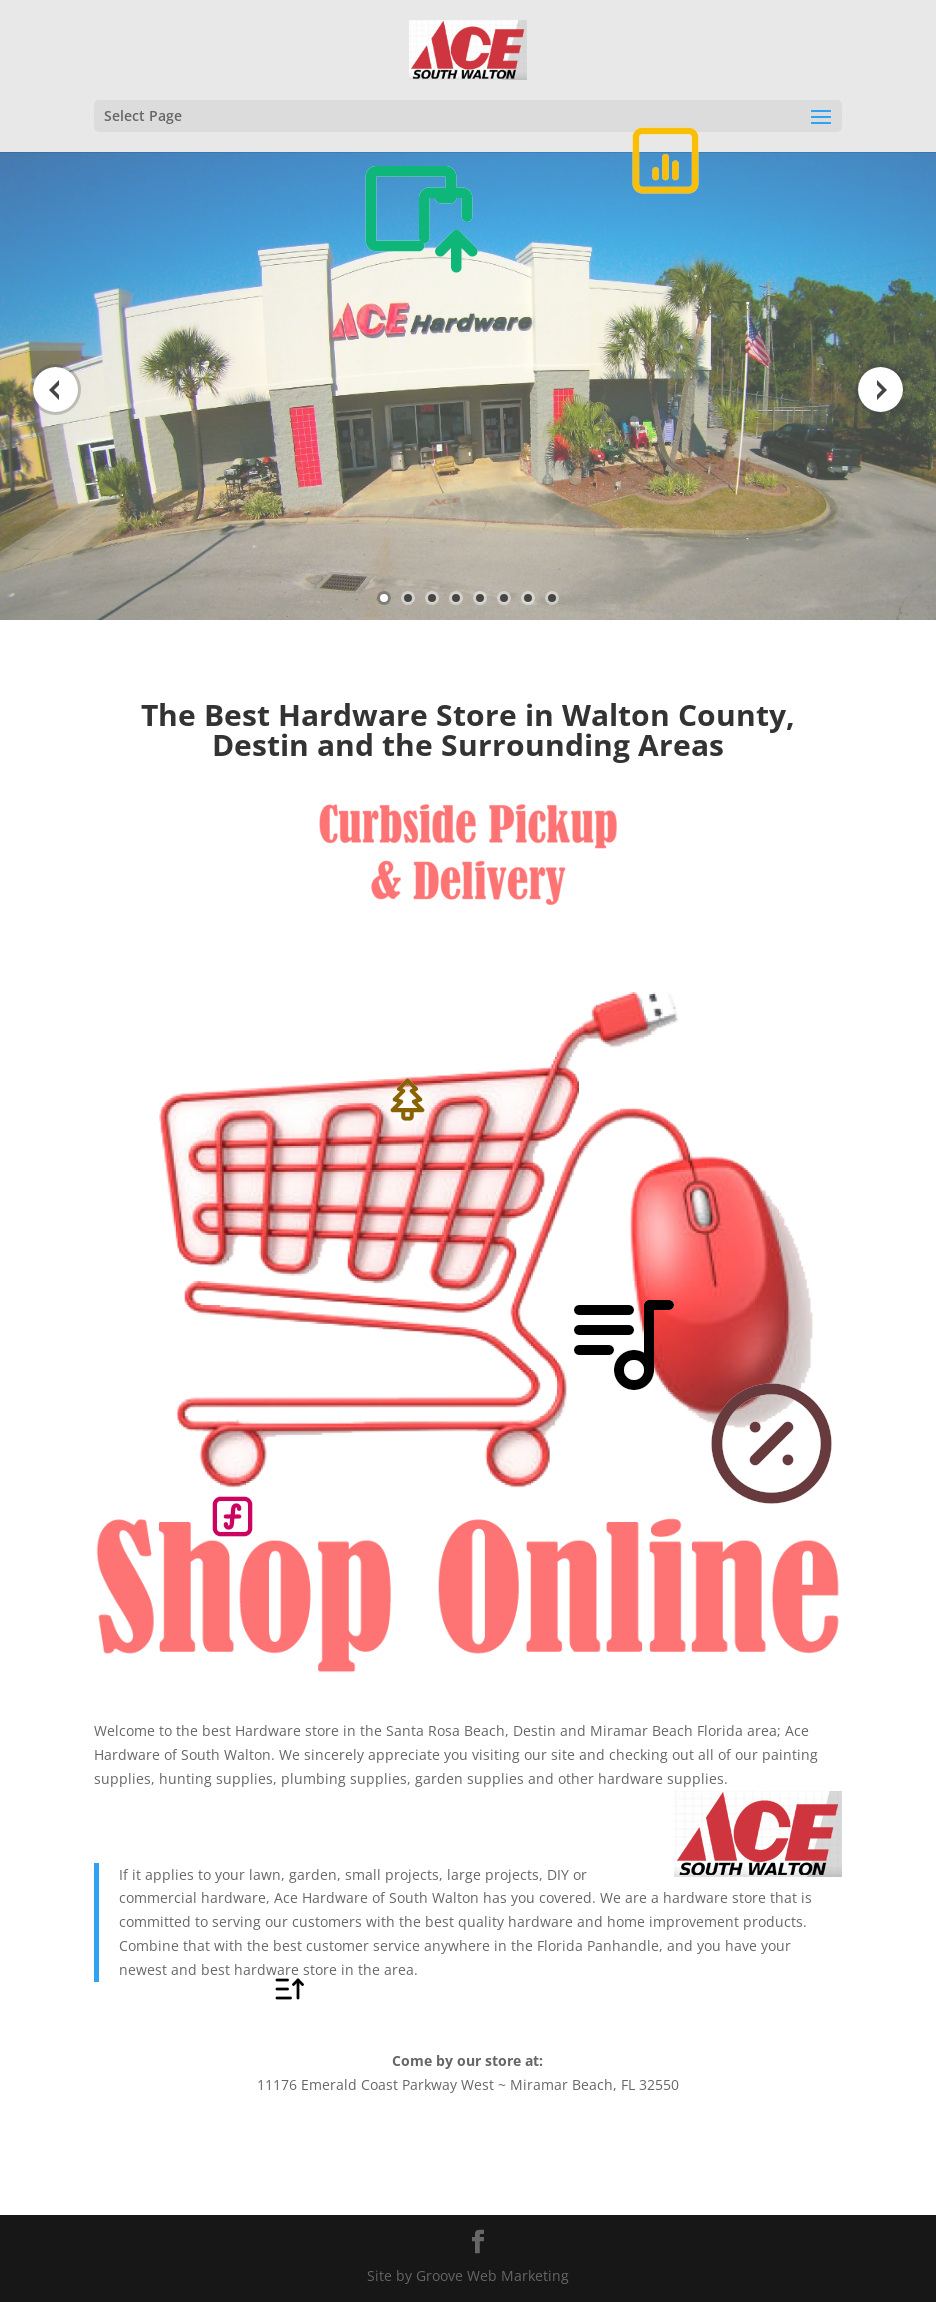 This screenshot has width=936, height=2302. What do you see at coordinates (289, 1989) in the screenshot?
I see `sort items in ascending order` at bounding box center [289, 1989].